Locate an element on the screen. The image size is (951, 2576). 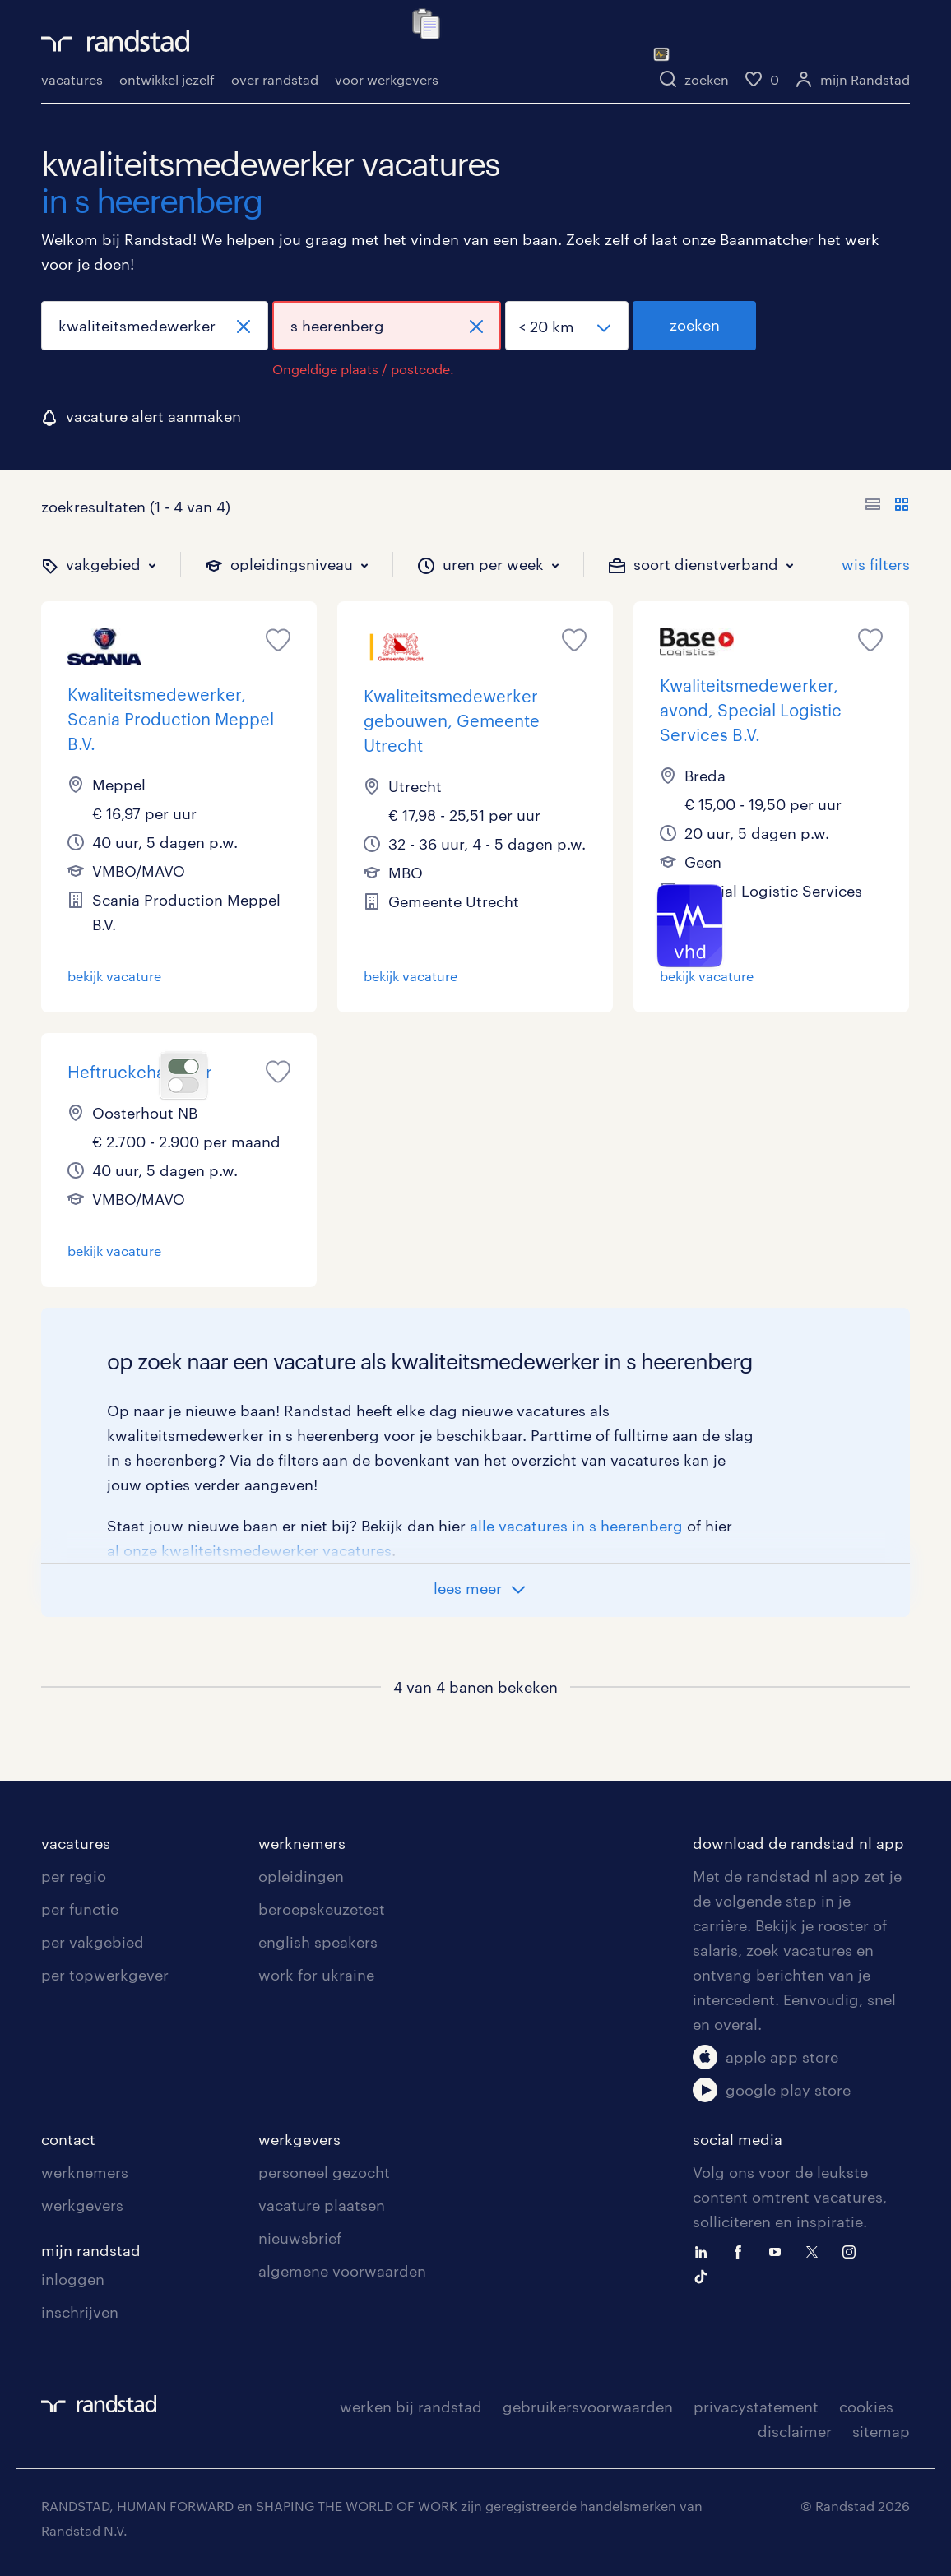
virtualbox virtual hard disk file is located at coordinates (689, 925).